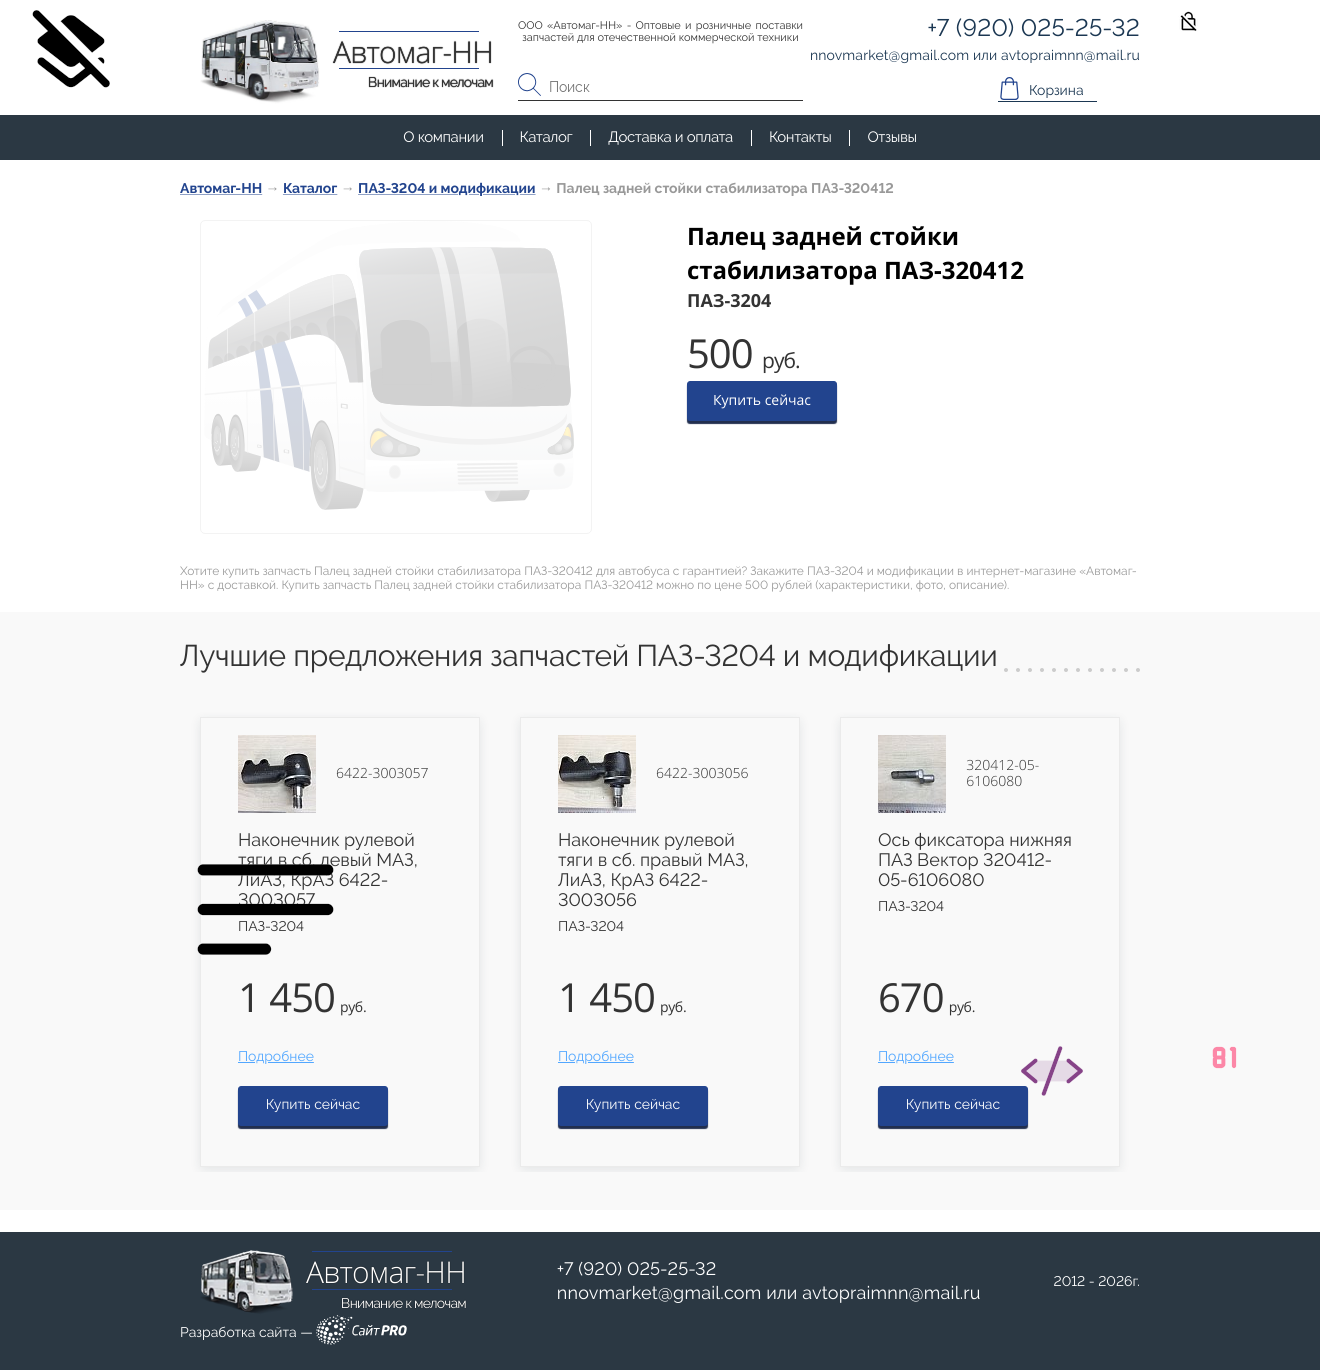  I want to click on clear all map layers, so click(71, 53).